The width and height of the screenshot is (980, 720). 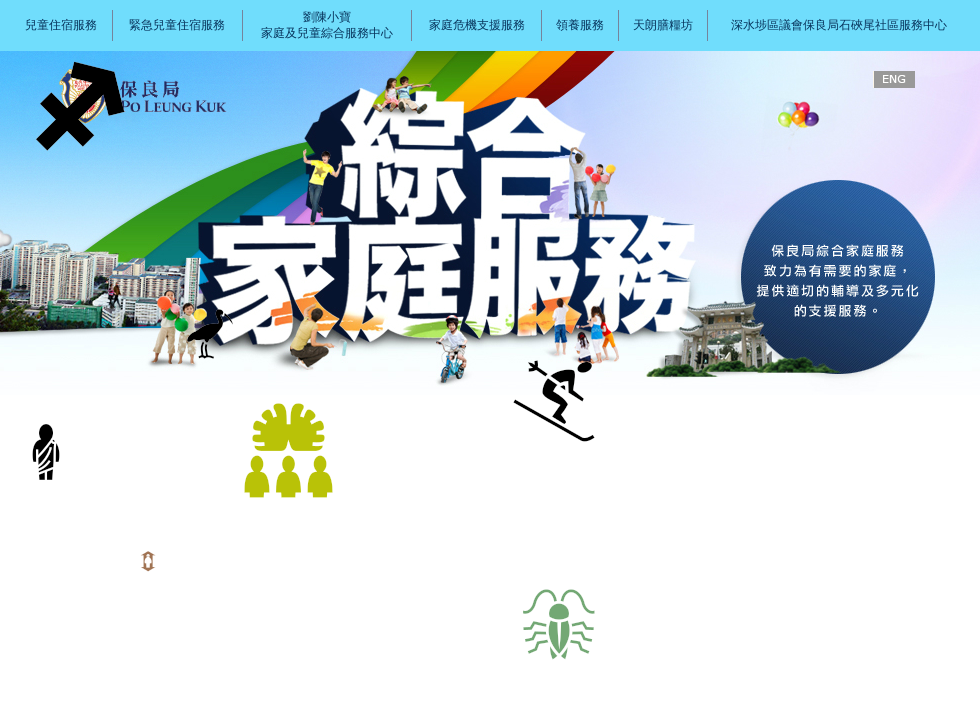 What do you see at coordinates (554, 401) in the screenshot?
I see `access skiing or winter sports activities` at bounding box center [554, 401].